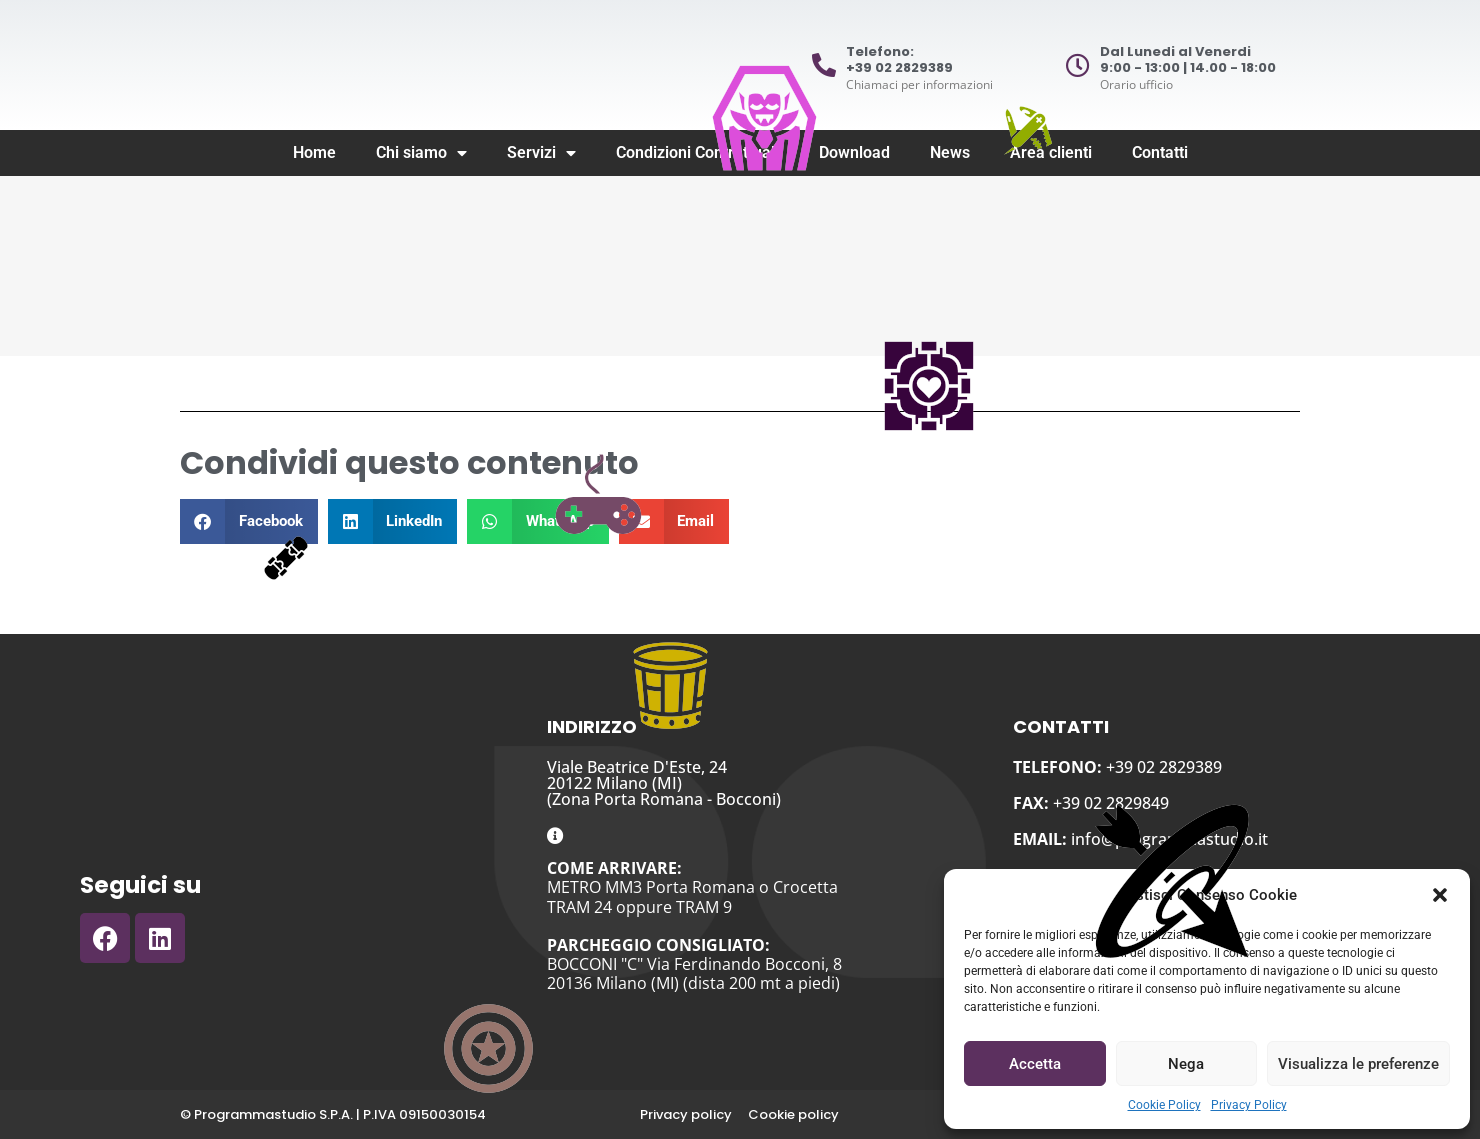 This screenshot has height=1139, width=1480. What do you see at coordinates (1028, 130) in the screenshot?
I see `access multi-tool or utility features` at bounding box center [1028, 130].